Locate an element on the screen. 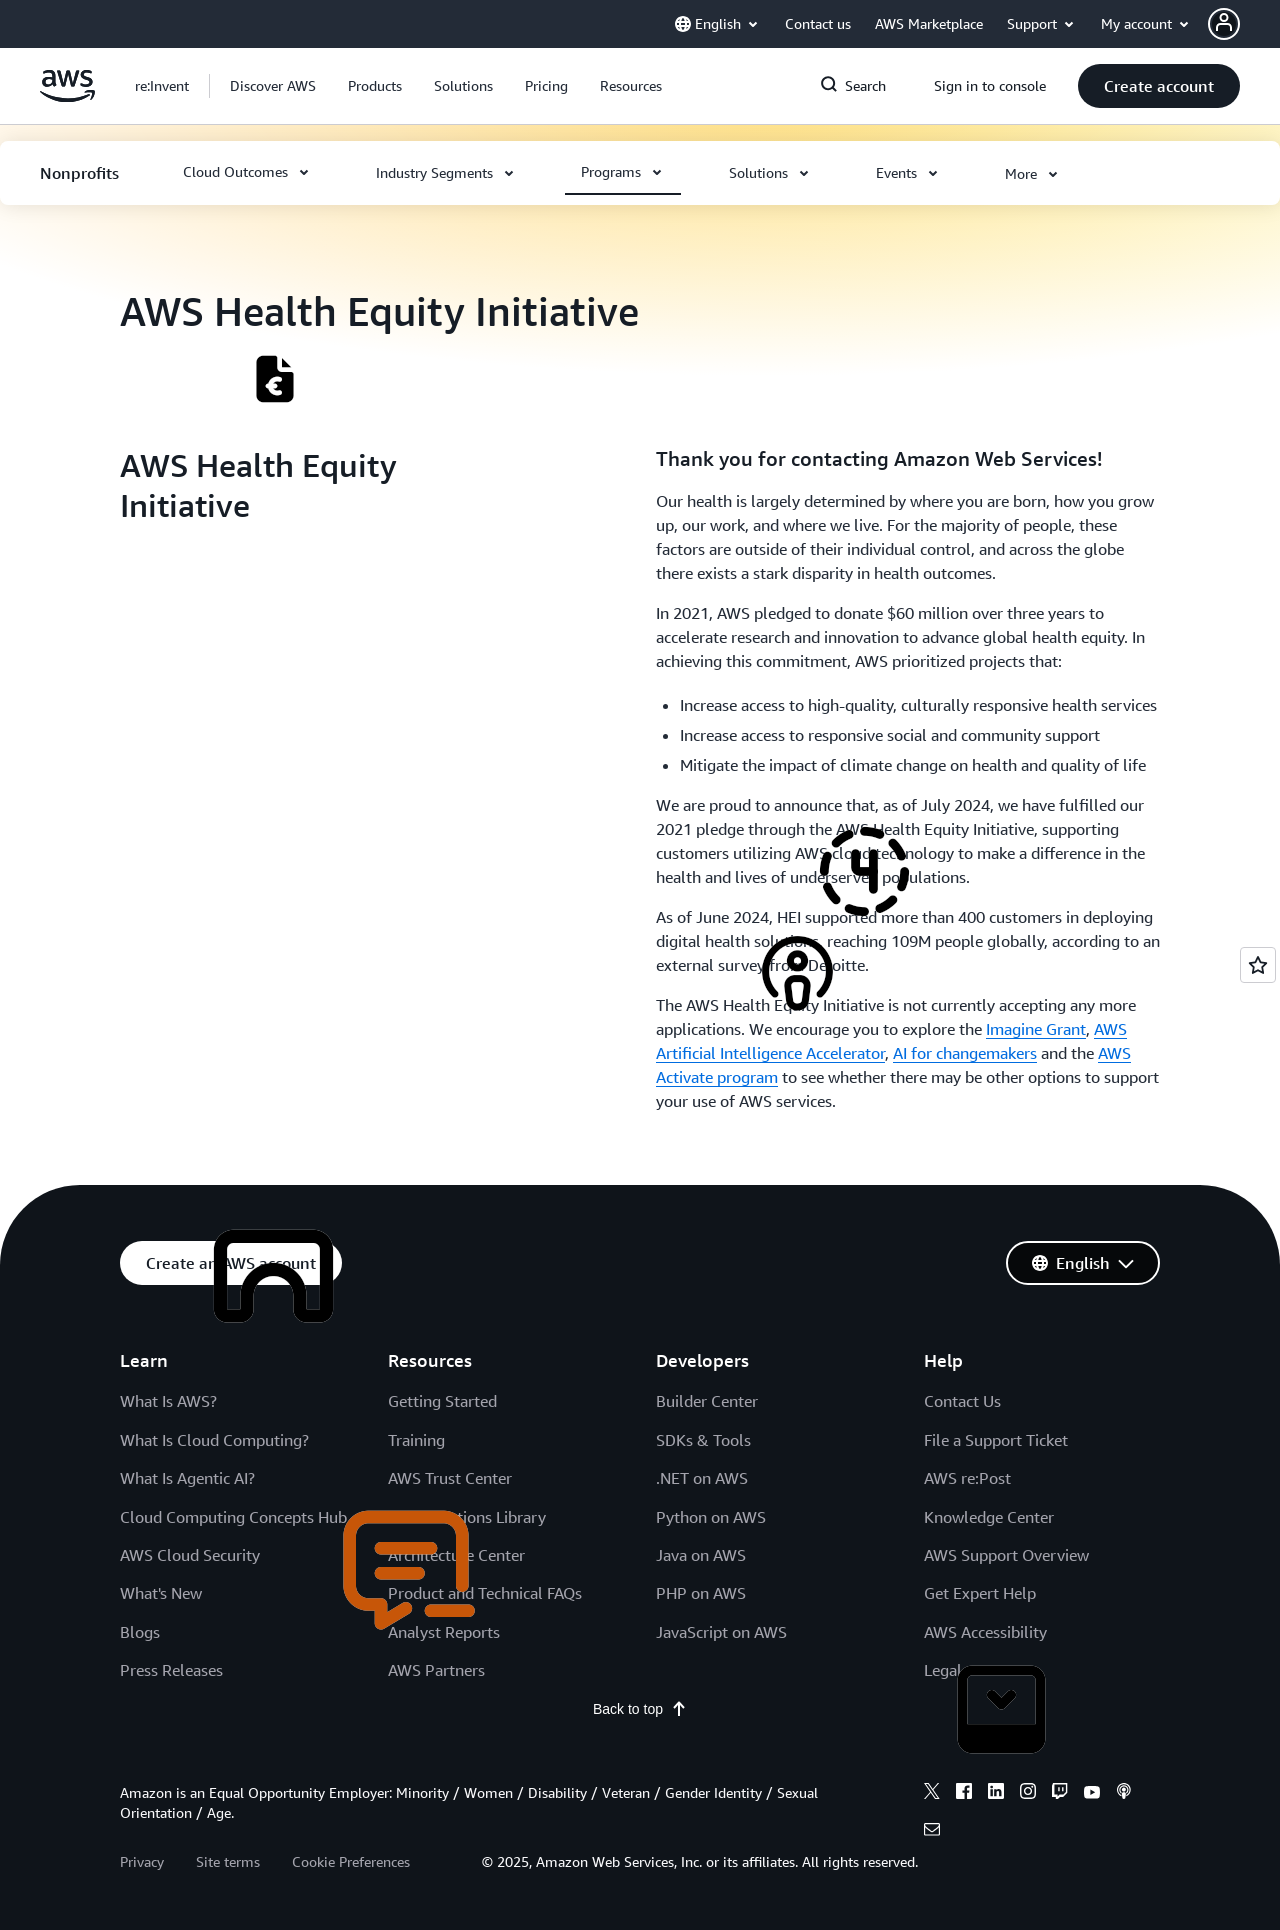 The width and height of the screenshot is (1280, 1930). view euro currency document is located at coordinates (275, 379).